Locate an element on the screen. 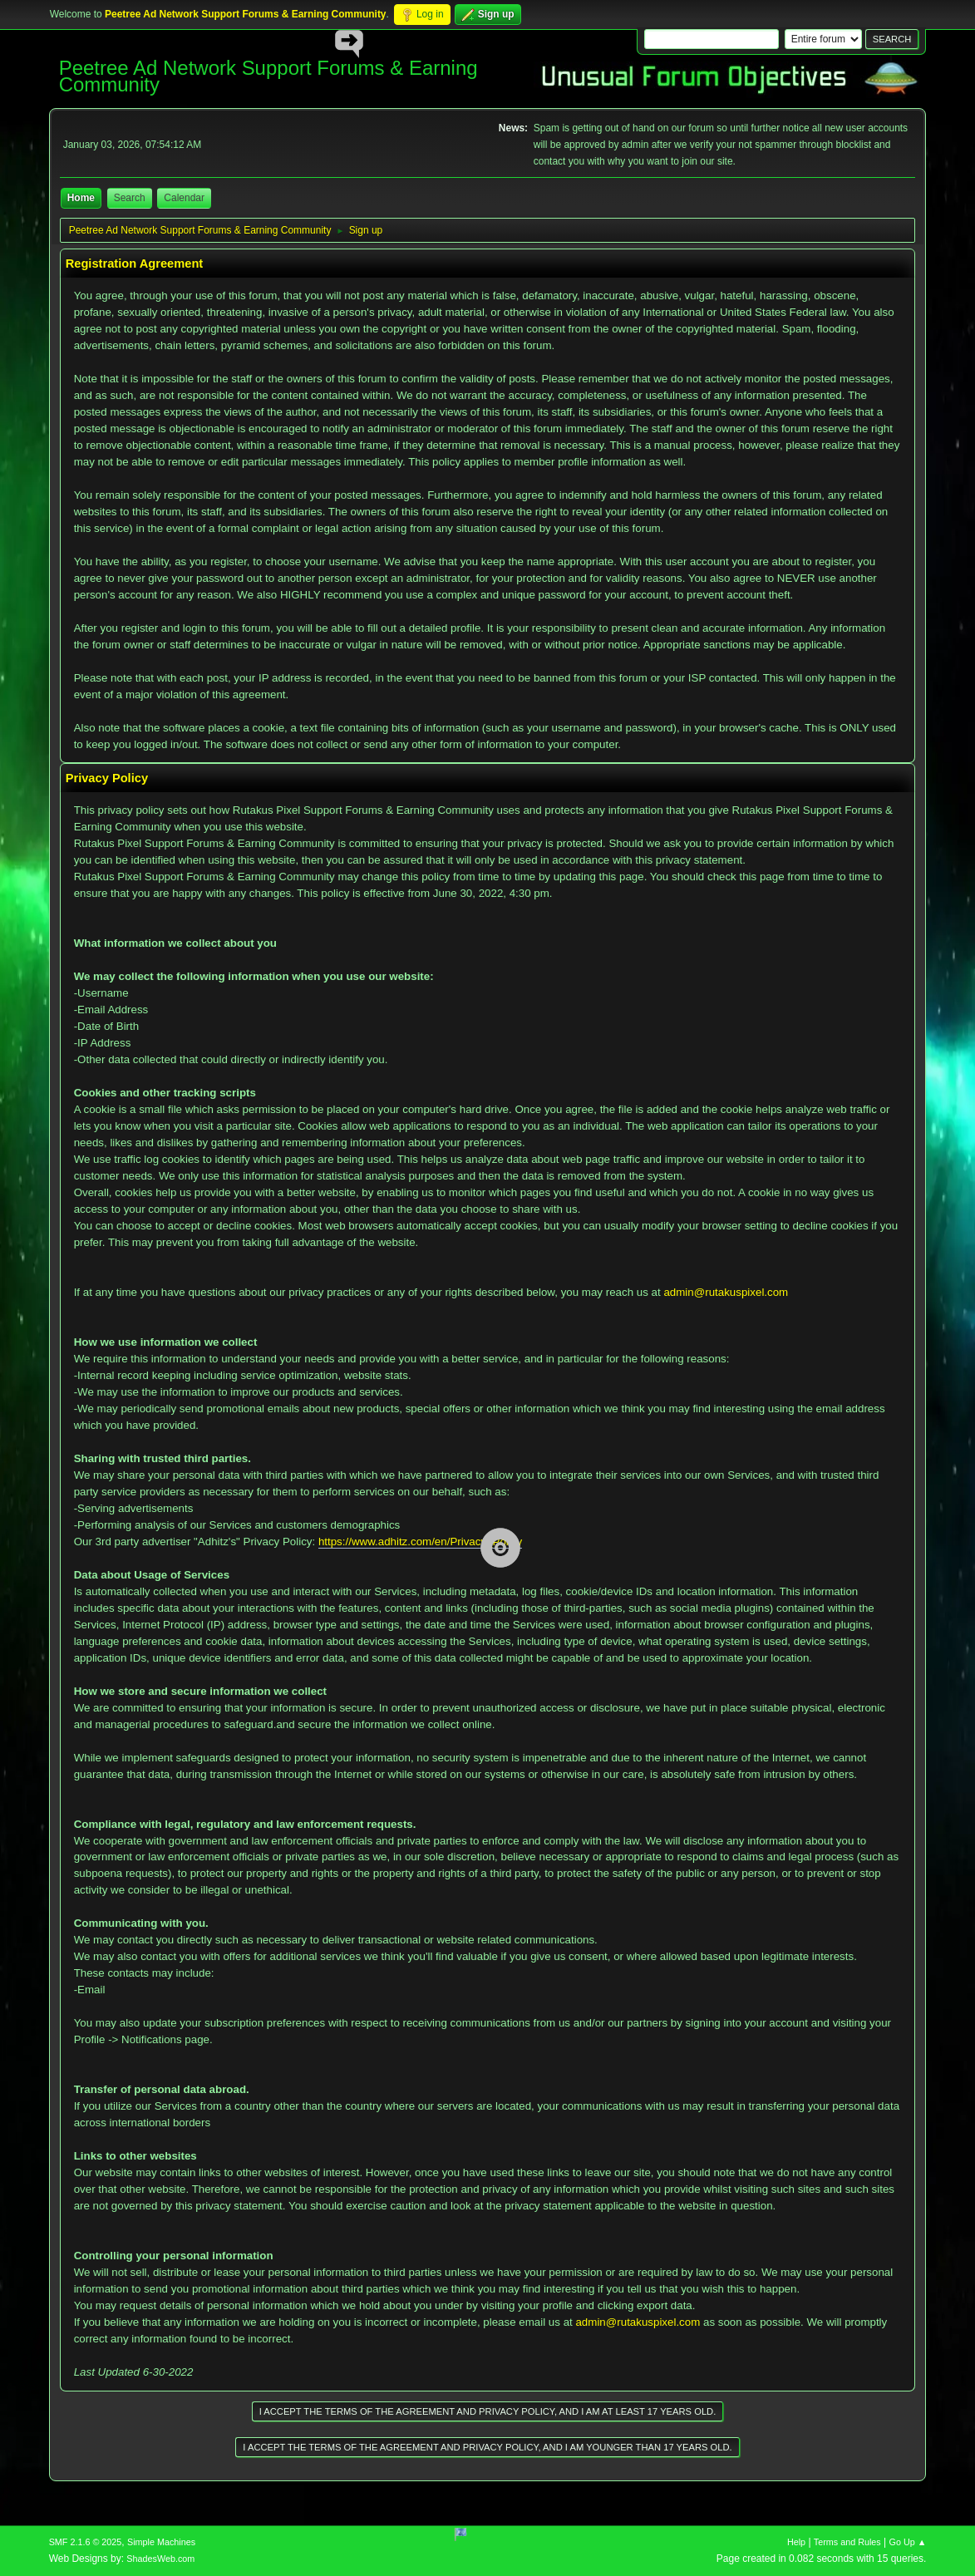  access DVD or optical disc drive is located at coordinates (500, 1548).